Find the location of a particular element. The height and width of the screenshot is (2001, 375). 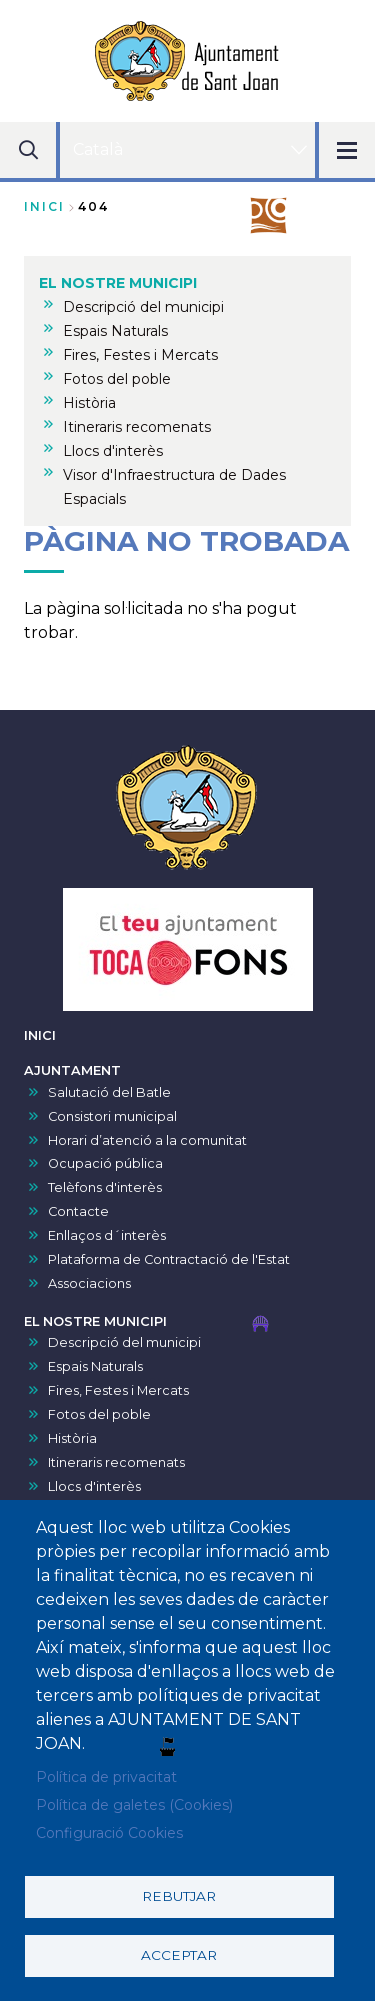

decorative game UI element or background pattern is located at coordinates (268, 215).